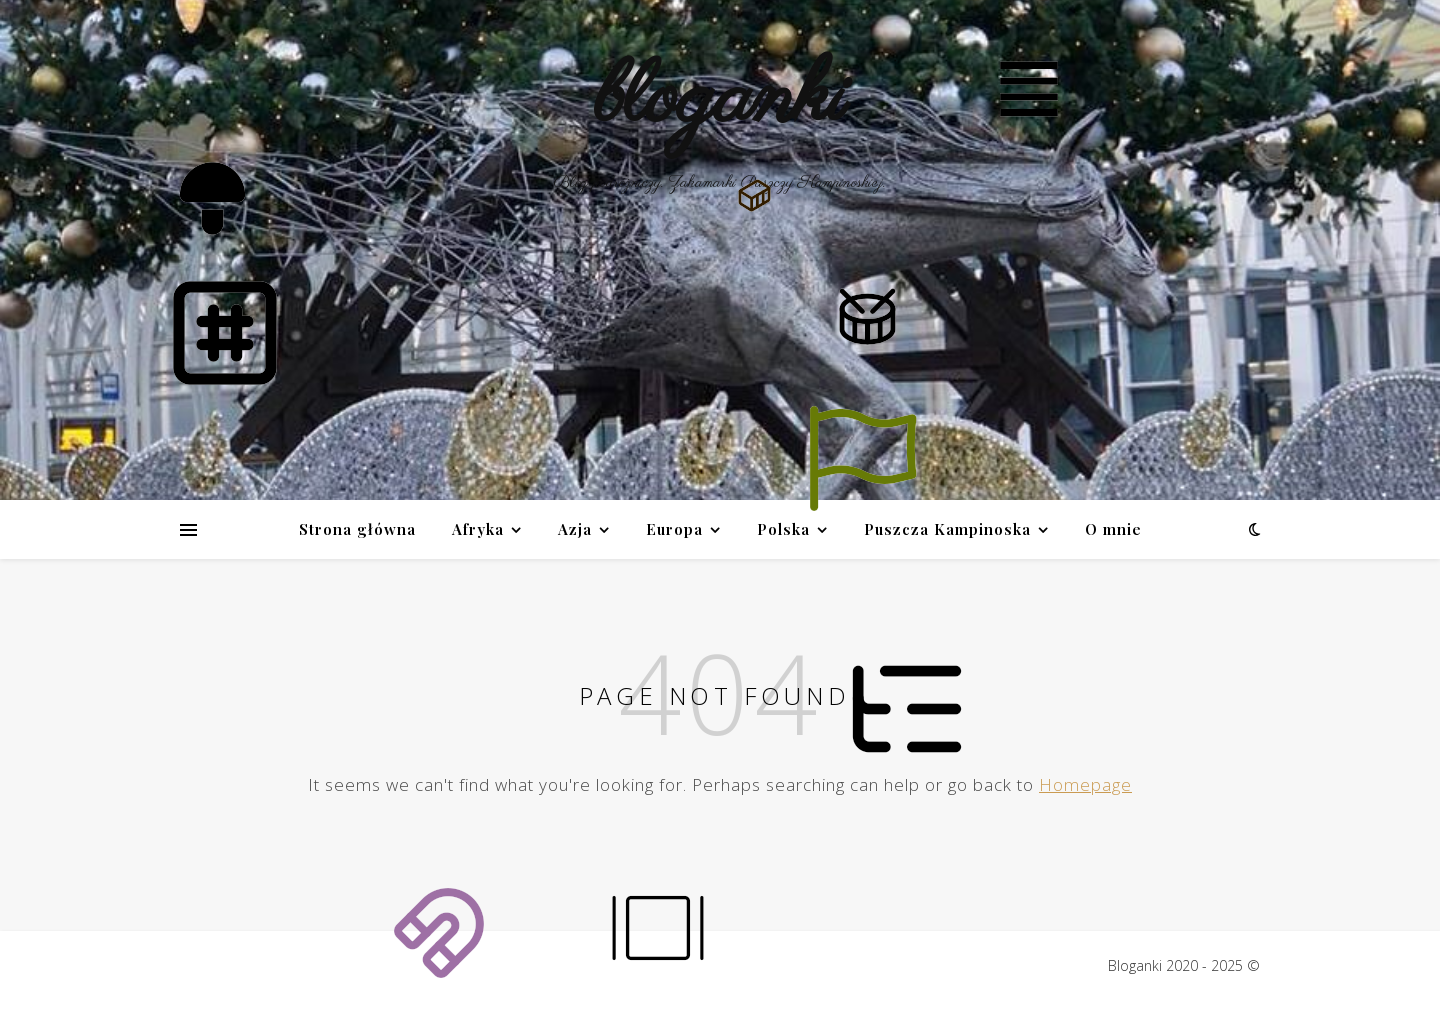  I want to click on access music or audio tools, so click(867, 316).